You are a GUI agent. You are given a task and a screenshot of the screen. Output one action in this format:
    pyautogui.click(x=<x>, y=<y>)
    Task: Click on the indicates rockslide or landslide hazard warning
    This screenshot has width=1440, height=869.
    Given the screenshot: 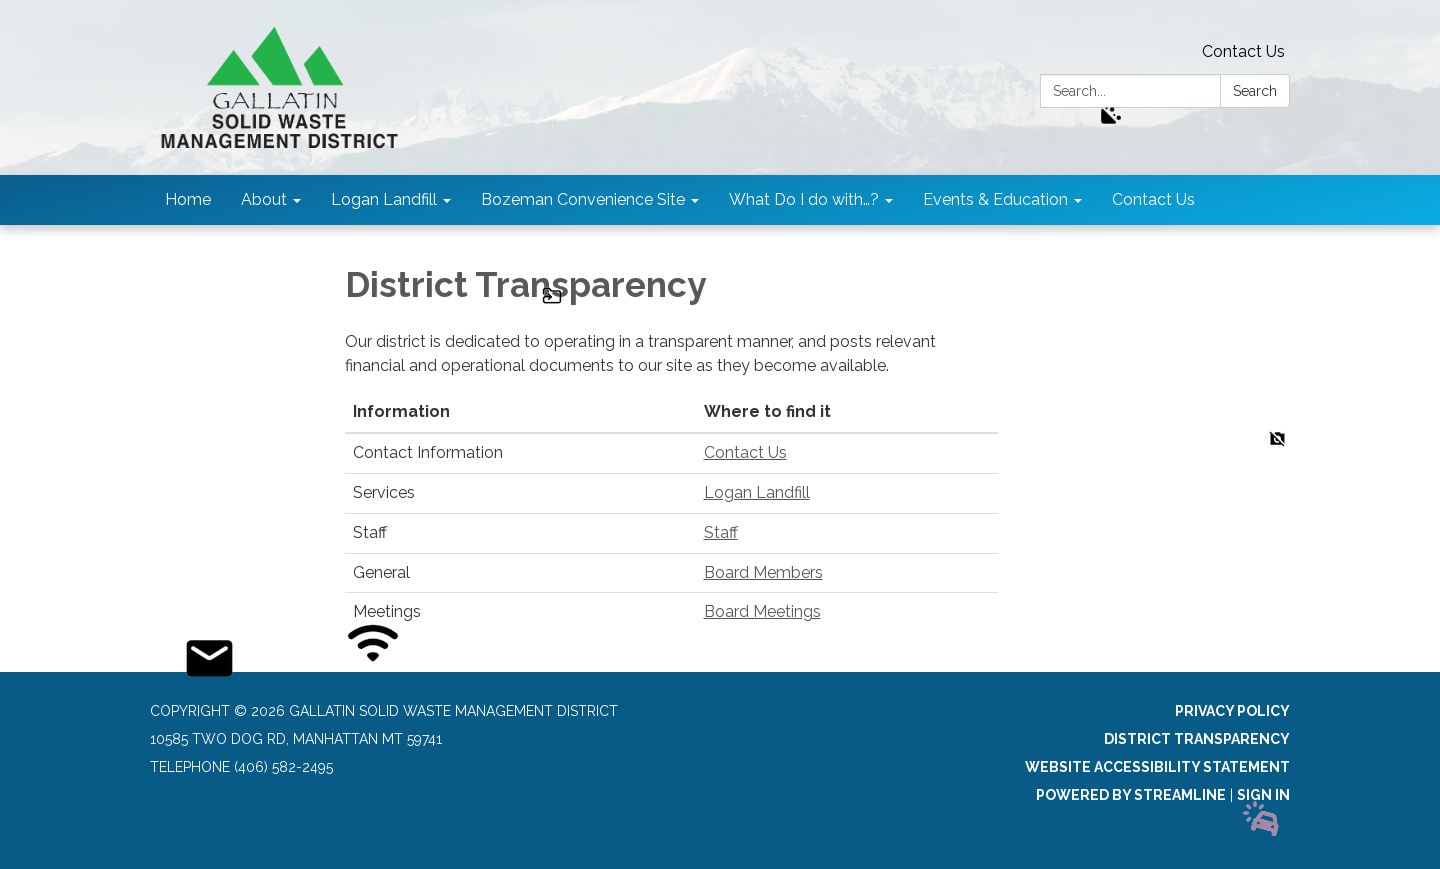 What is the action you would take?
    pyautogui.click(x=1111, y=115)
    